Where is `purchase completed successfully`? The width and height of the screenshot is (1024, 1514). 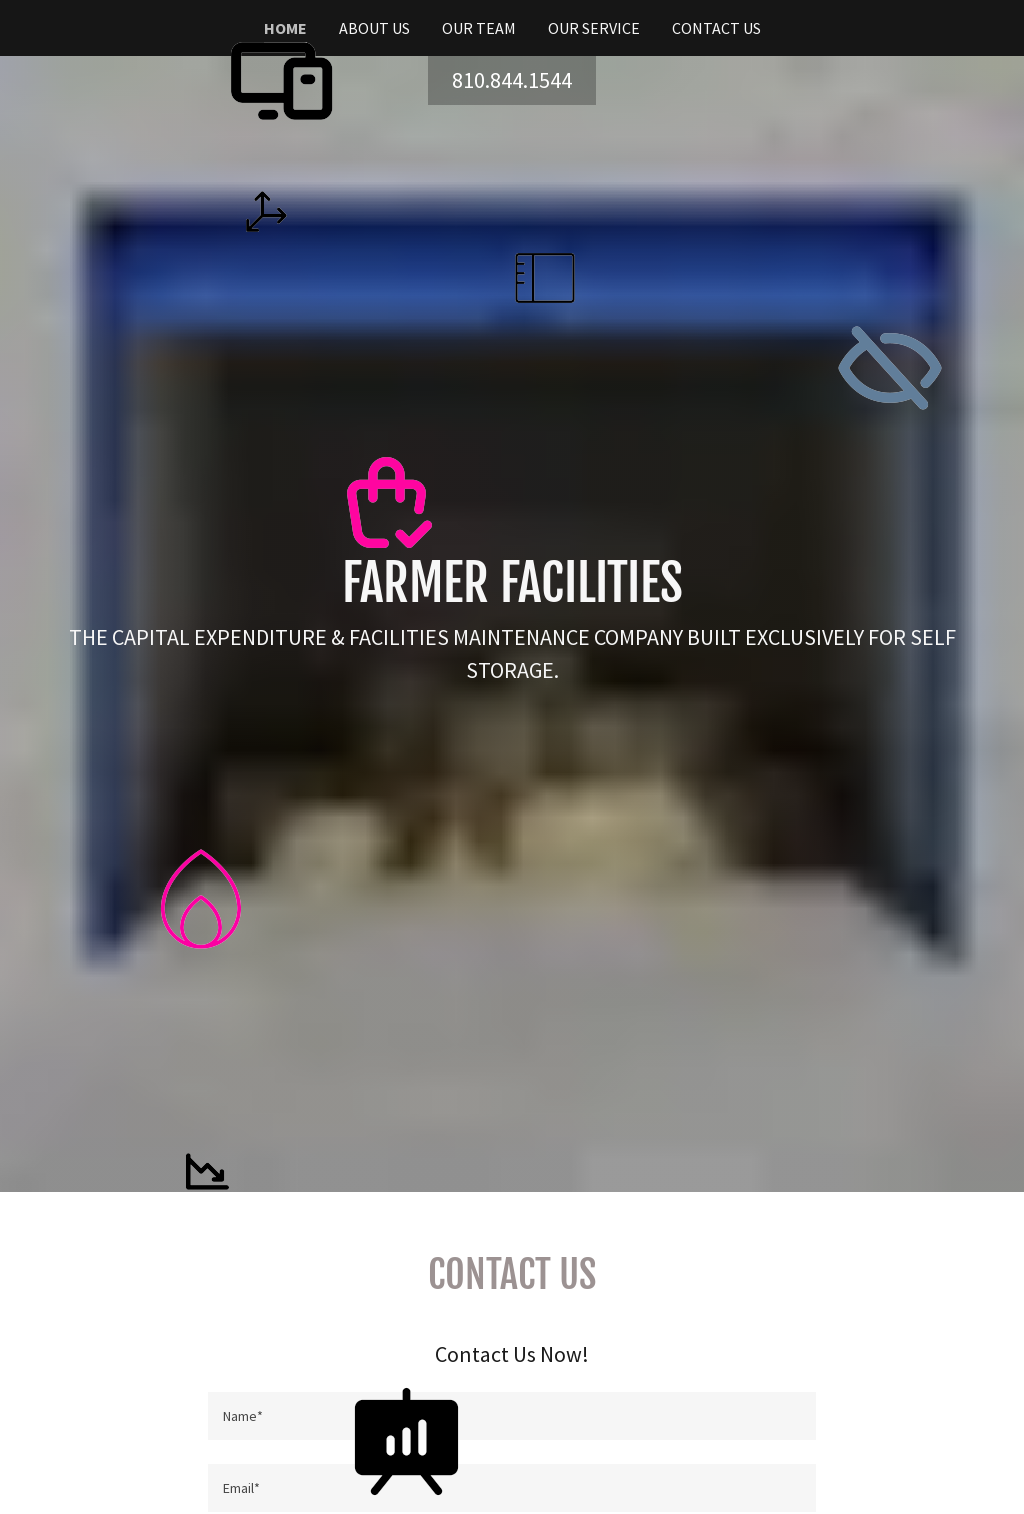
purchase completed successfully is located at coordinates (386, 502).